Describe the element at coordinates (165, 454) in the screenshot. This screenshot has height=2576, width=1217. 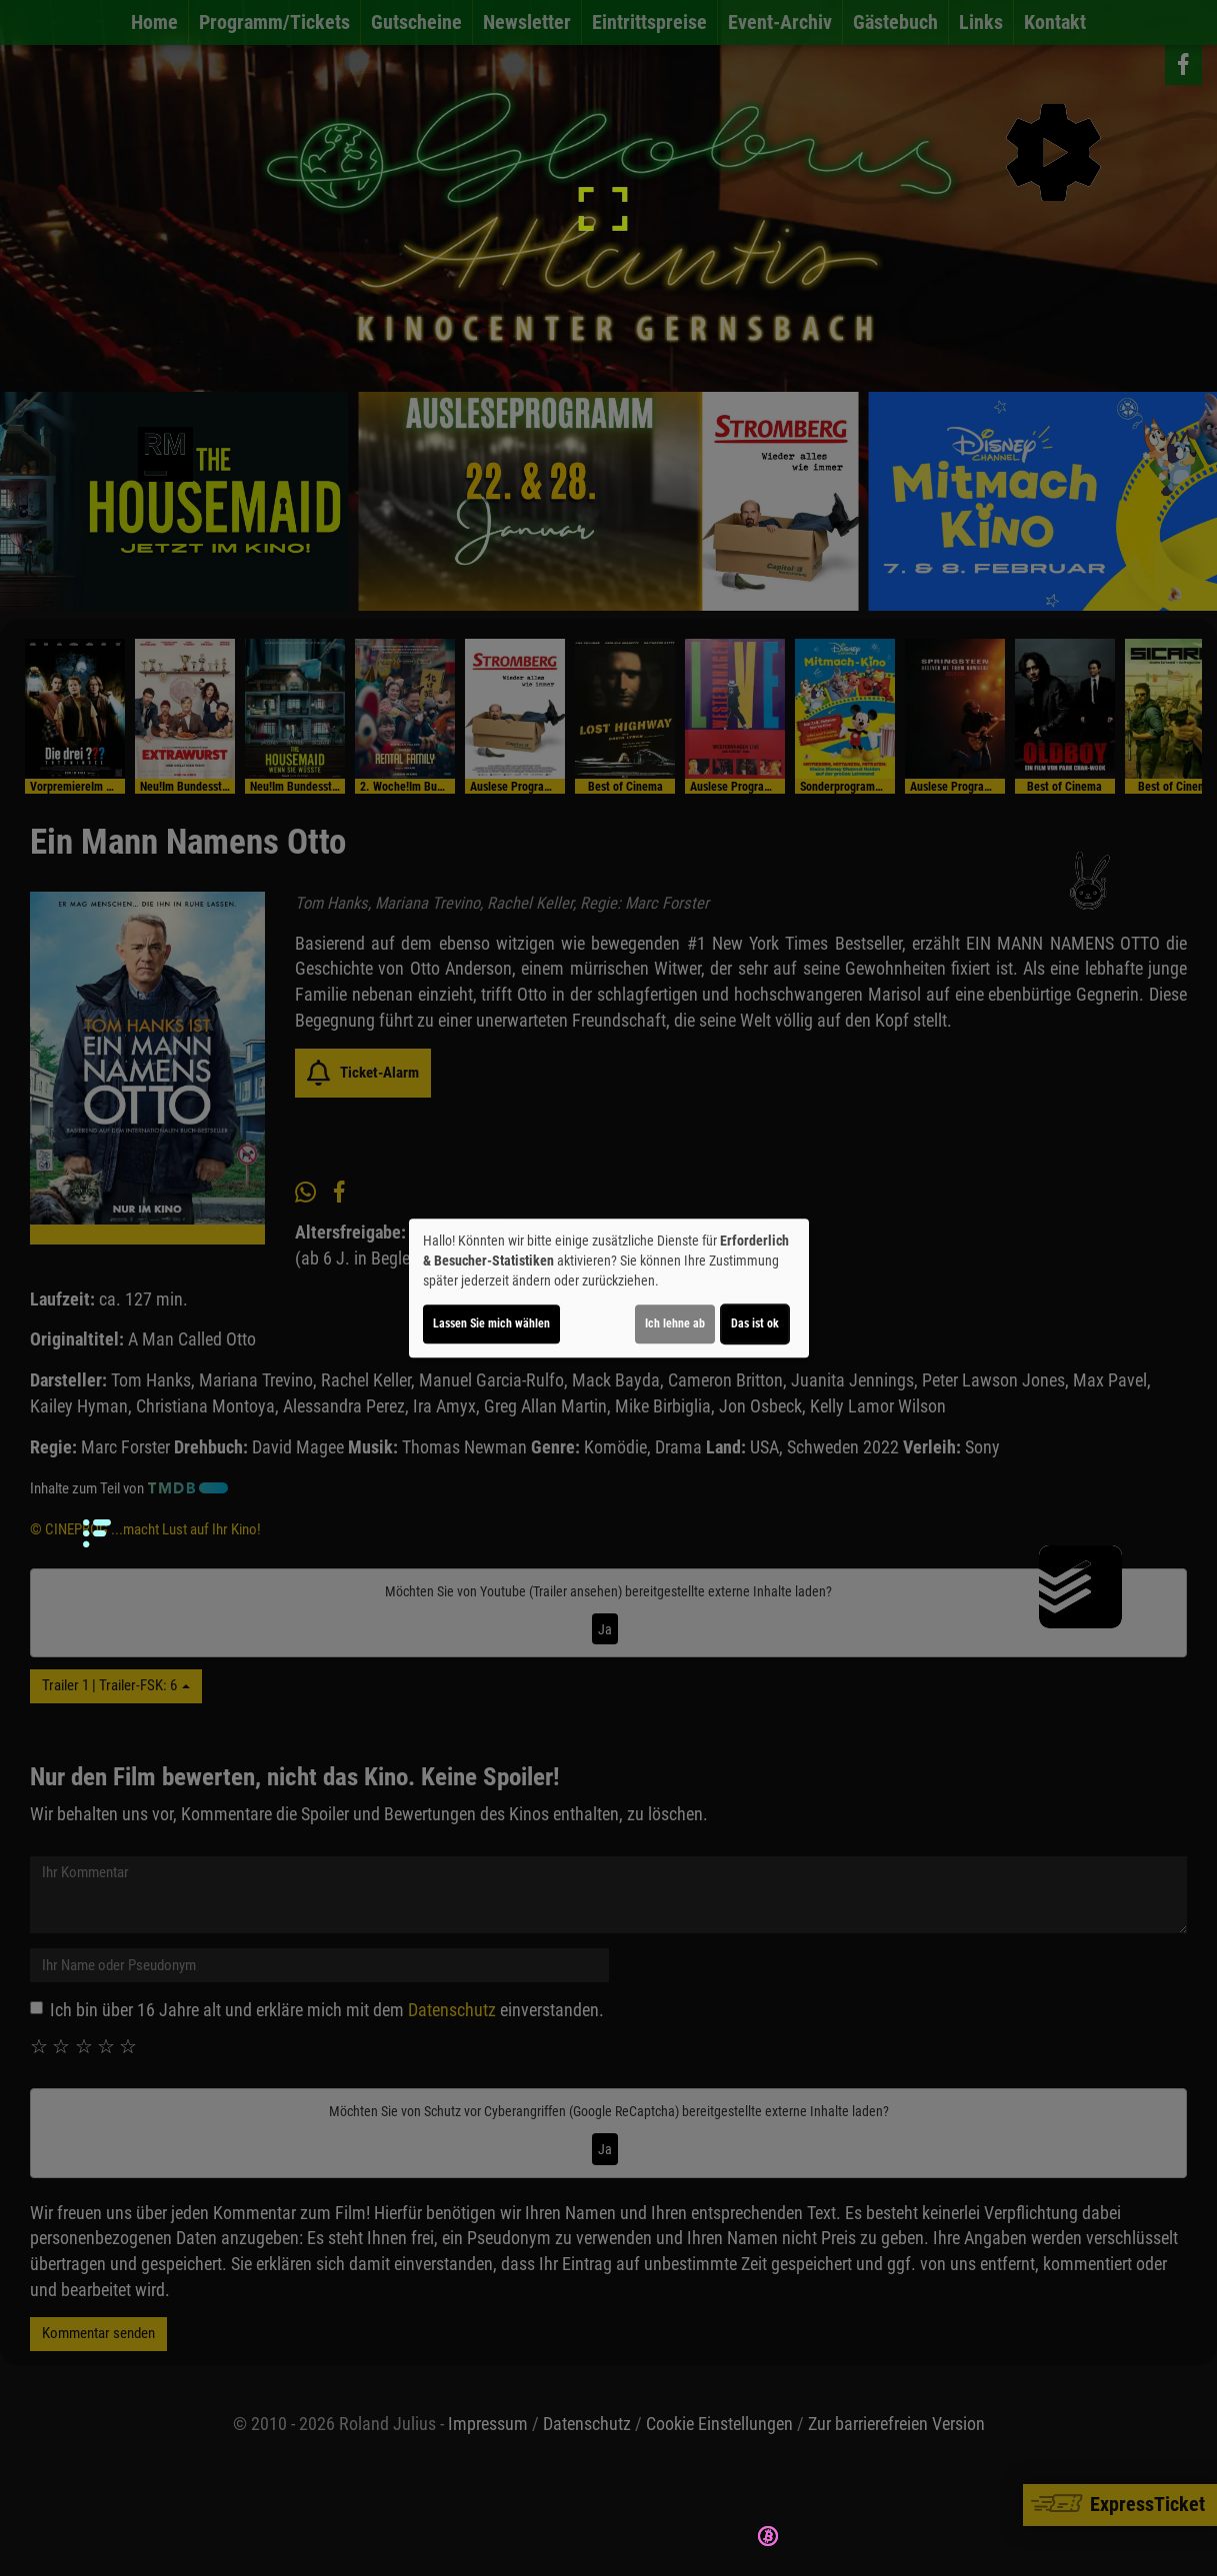
I see `open RubyMine IDE` at that location.